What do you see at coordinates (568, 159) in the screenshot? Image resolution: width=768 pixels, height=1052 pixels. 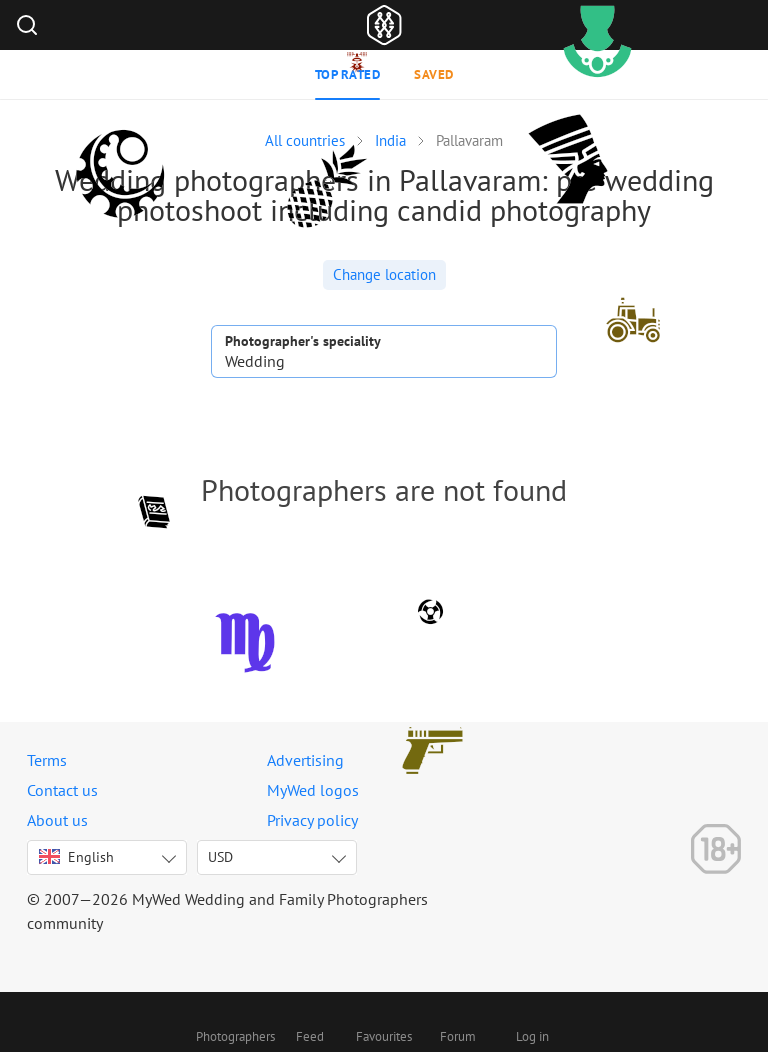 I see `access egyptian or ancient history themed content` at bounding box center [568, 159].